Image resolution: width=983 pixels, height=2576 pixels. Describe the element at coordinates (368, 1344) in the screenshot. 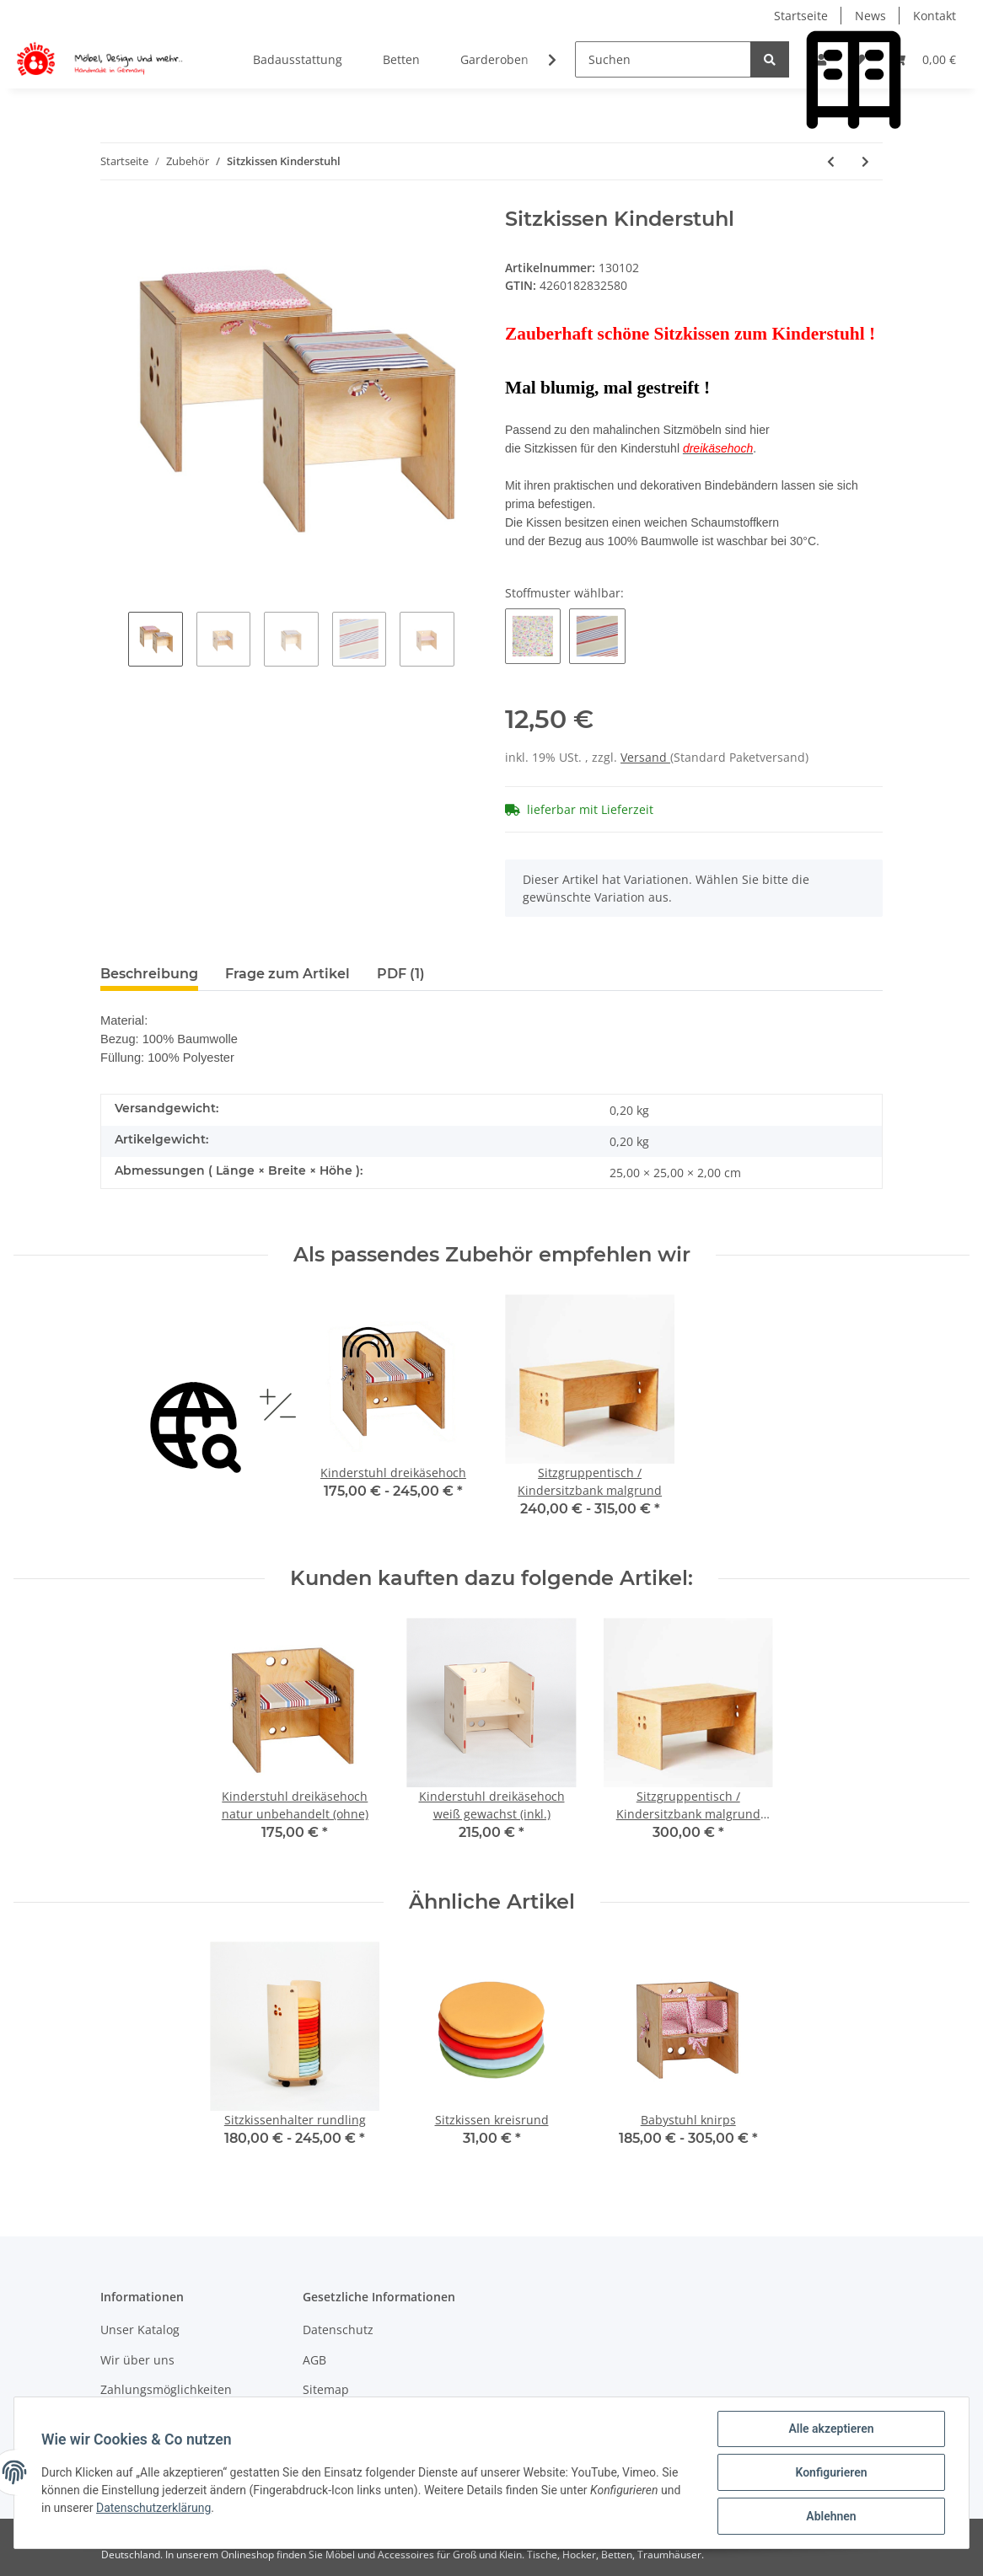

I see `indicates pride or LGBTQ+ related content` at that location.